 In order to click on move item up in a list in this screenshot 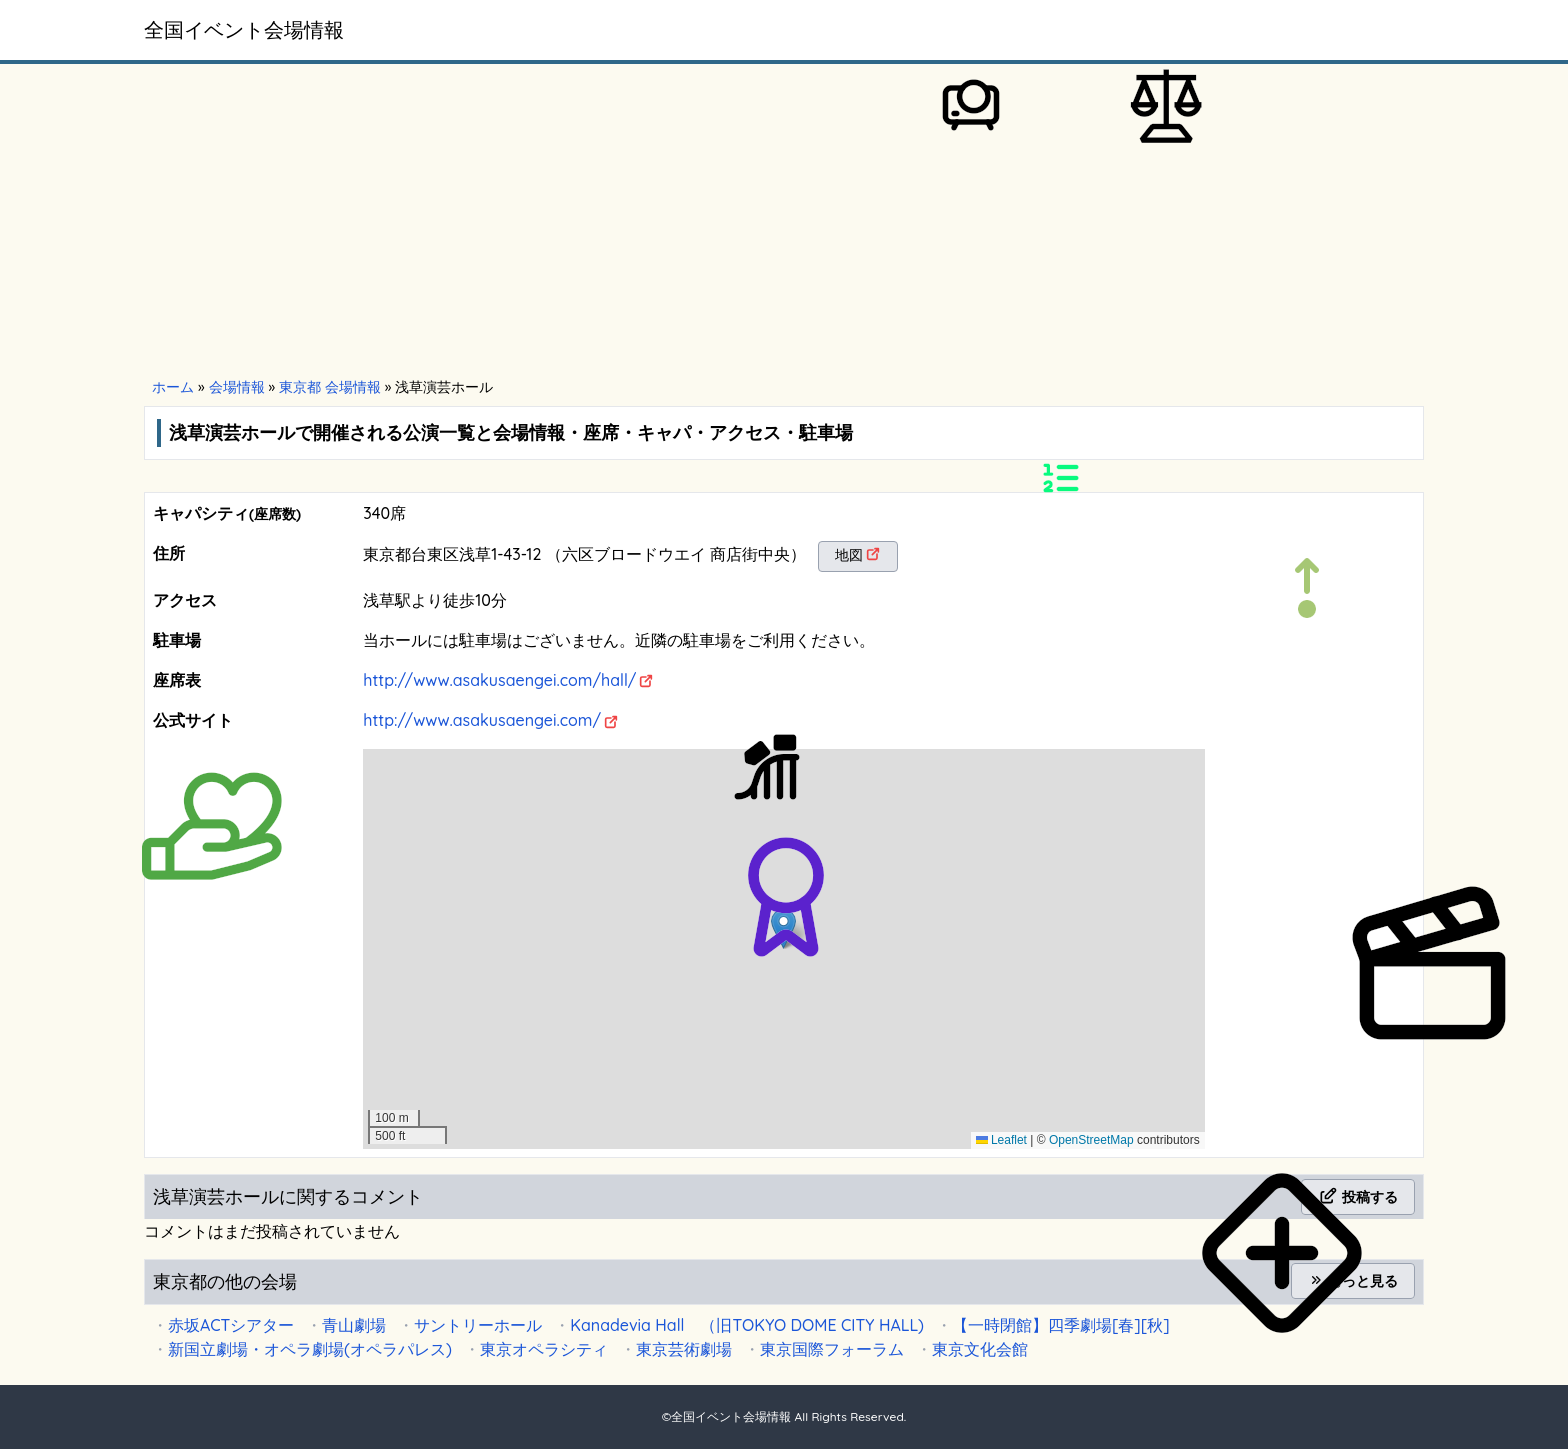, I will do `click(1307, 588)`.